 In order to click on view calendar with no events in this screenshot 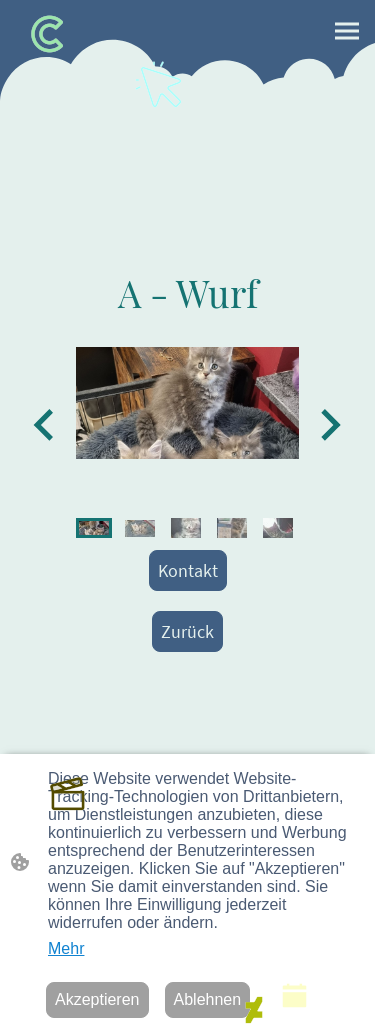, I will do `click(294, 995)`.